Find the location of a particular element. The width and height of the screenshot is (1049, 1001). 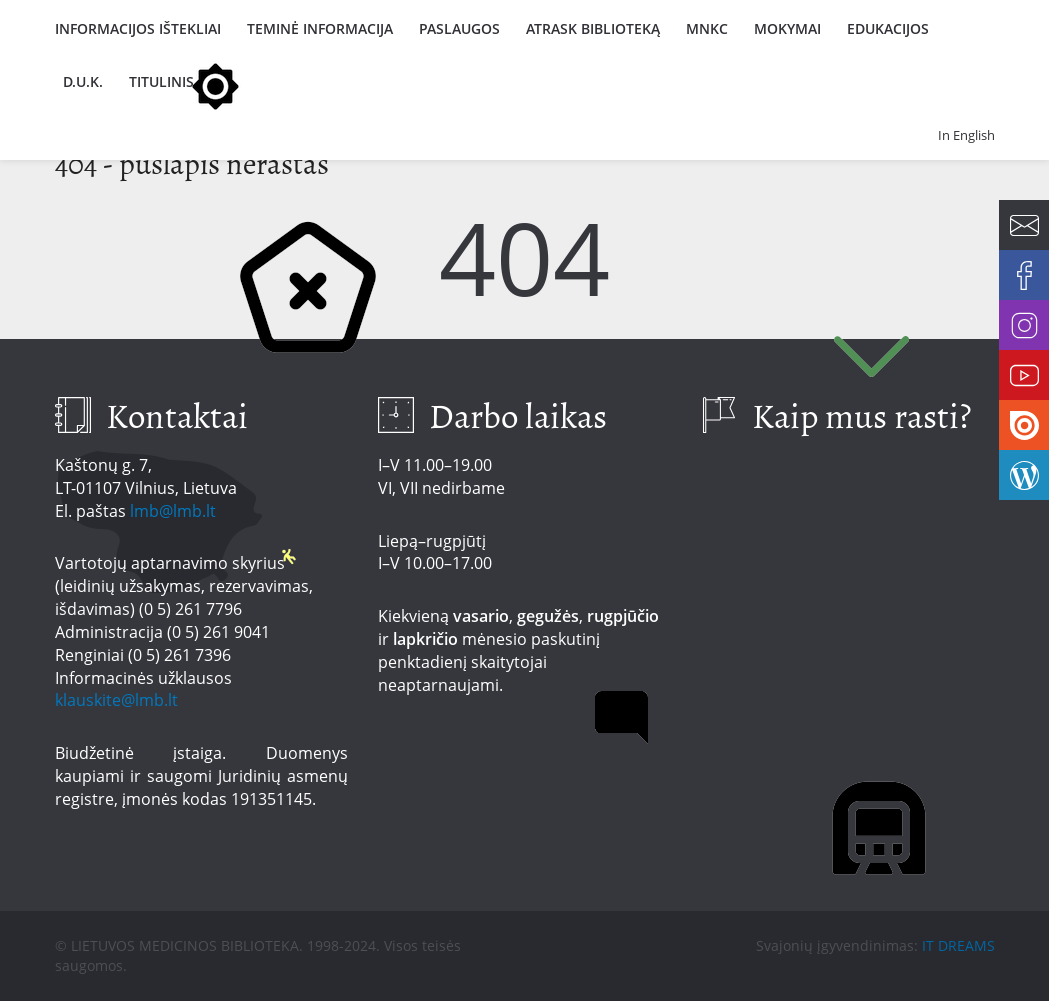

access subway or metro transit information is located at coordinates (879, 832).